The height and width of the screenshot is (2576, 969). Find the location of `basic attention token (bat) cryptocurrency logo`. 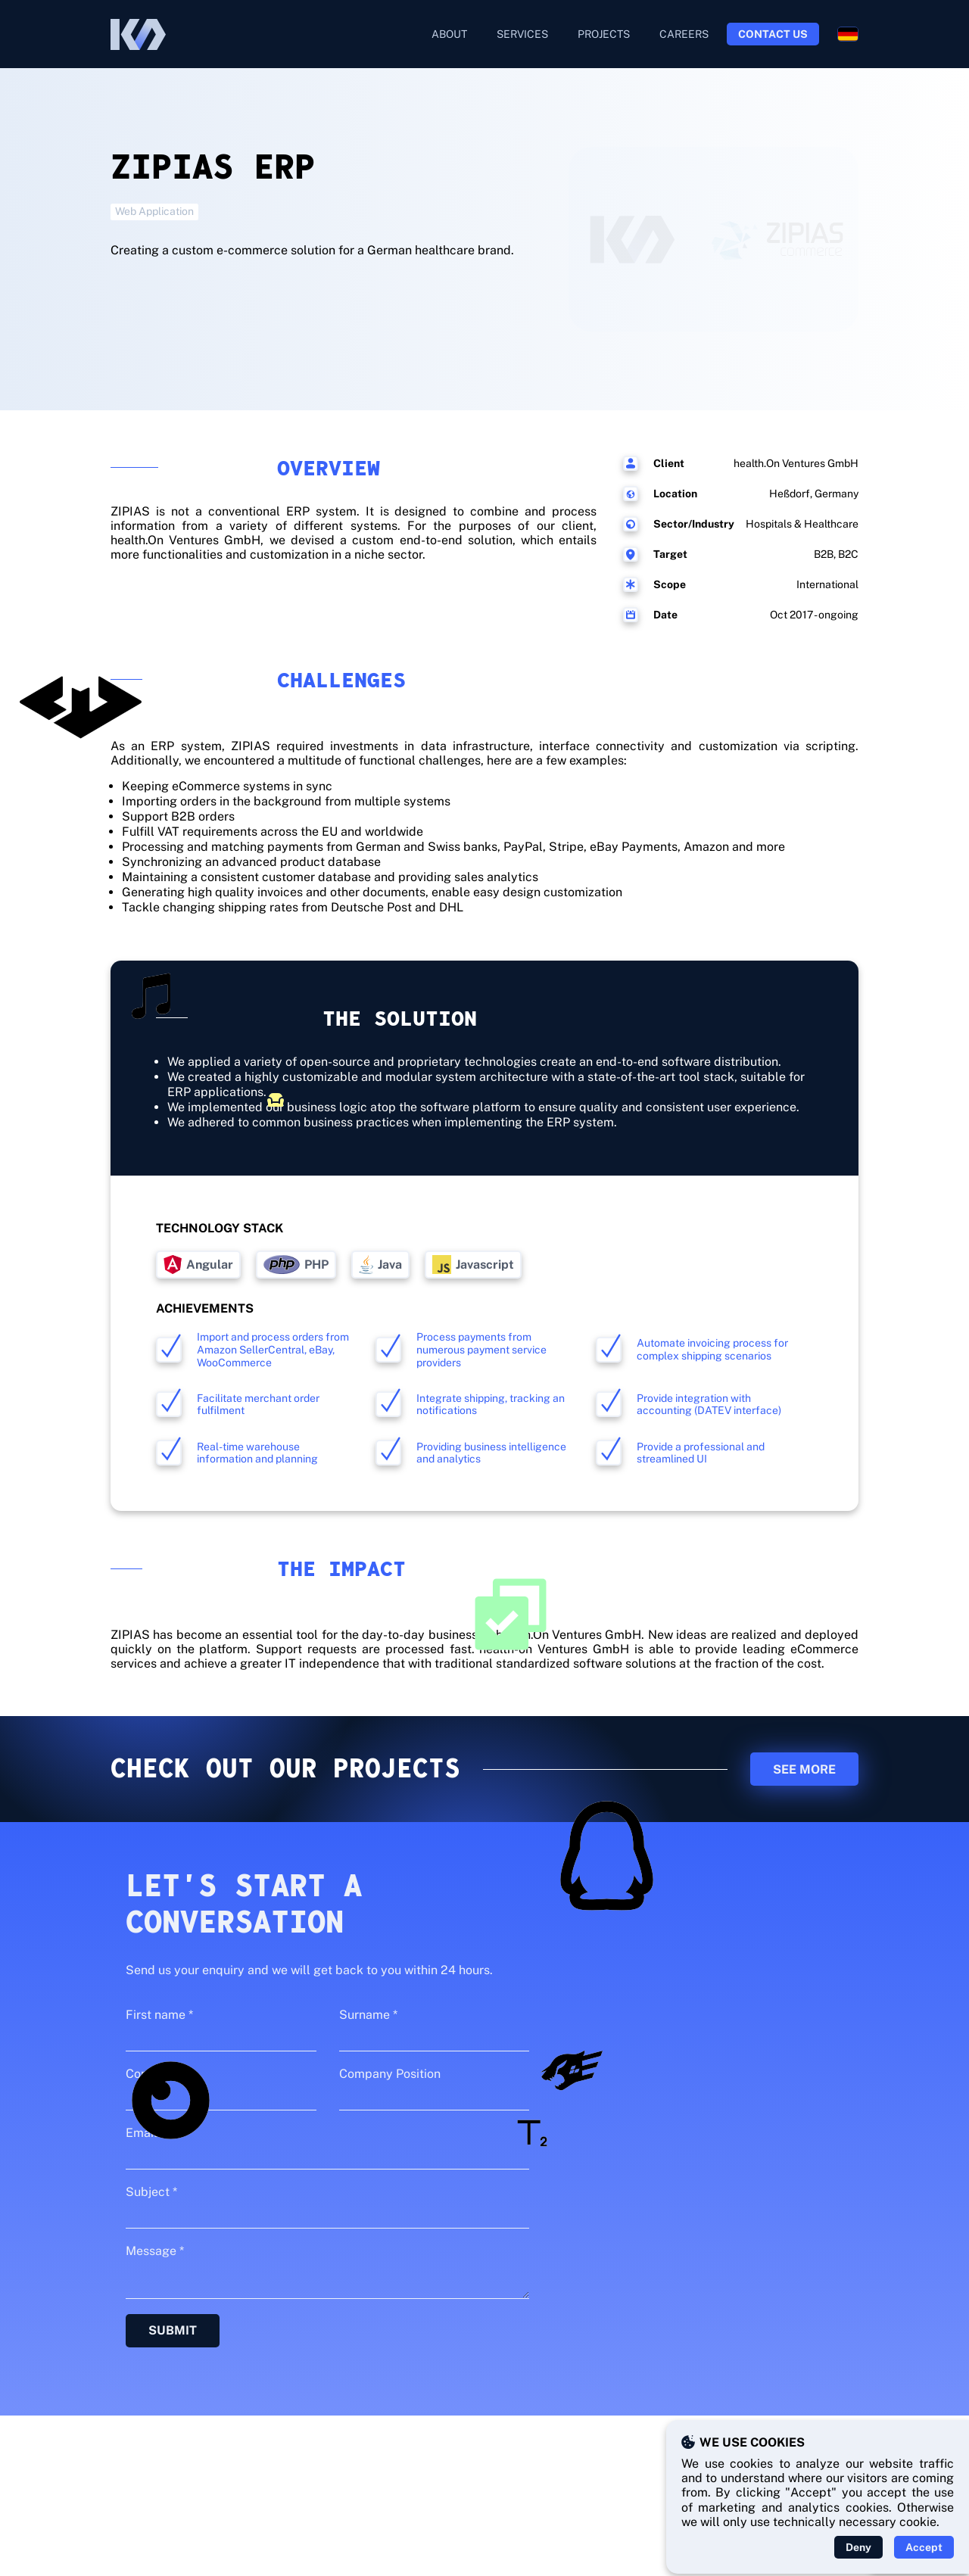

basic attention token (bat) cryptocurrency logo is located at coordinates (80, 707).